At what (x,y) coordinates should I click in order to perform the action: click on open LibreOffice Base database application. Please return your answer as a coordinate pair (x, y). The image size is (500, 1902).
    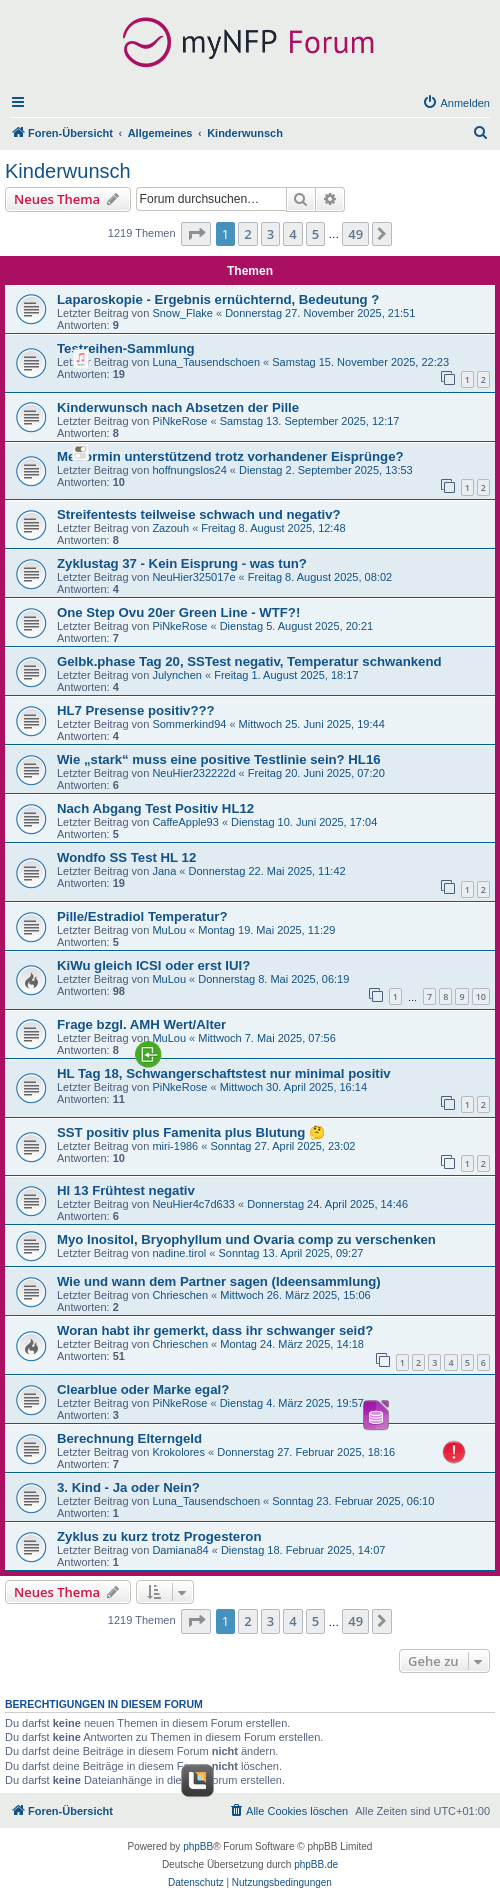
    Looking at the image, I should click on (376, 1415).